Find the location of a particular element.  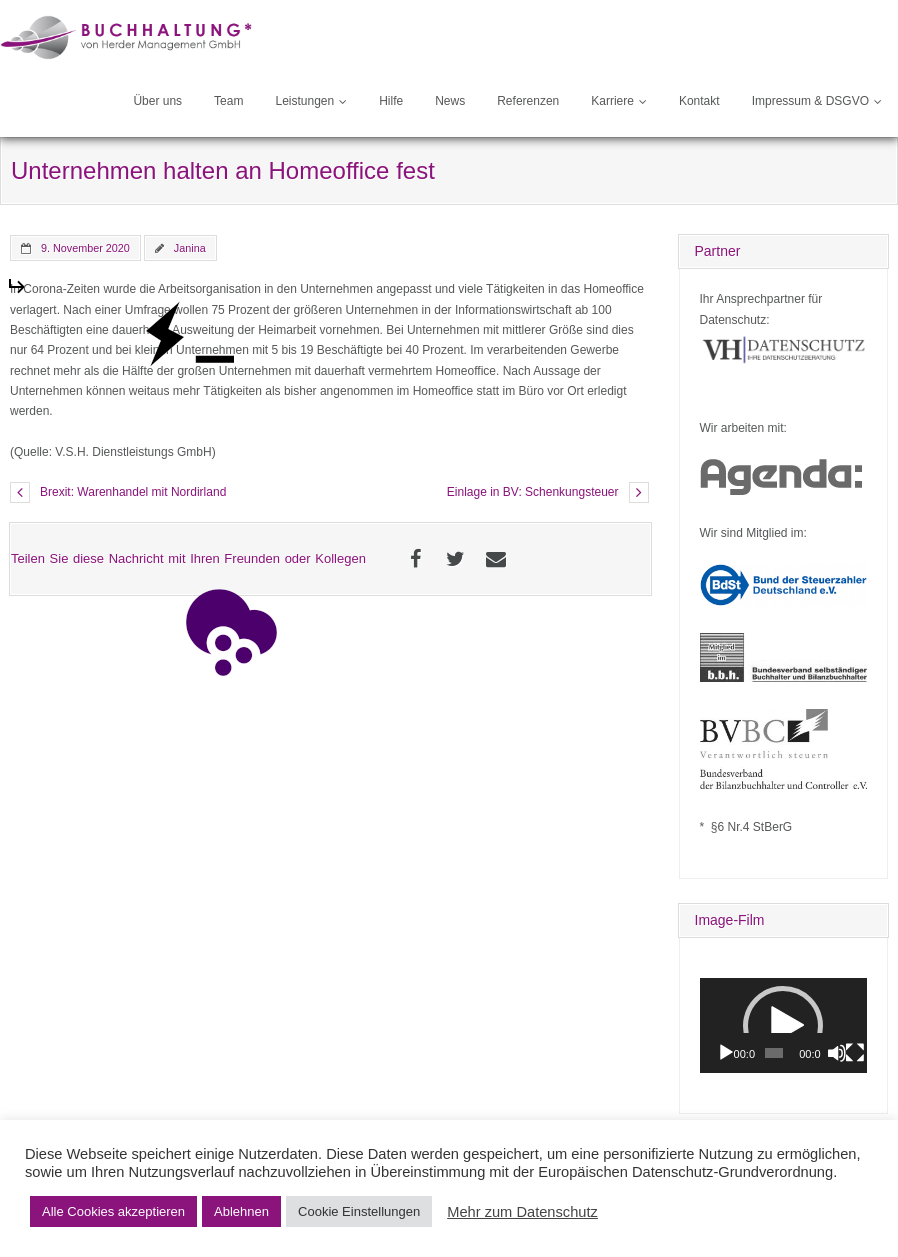

indicates hail weather conditions is located at coordinates (231, 630).